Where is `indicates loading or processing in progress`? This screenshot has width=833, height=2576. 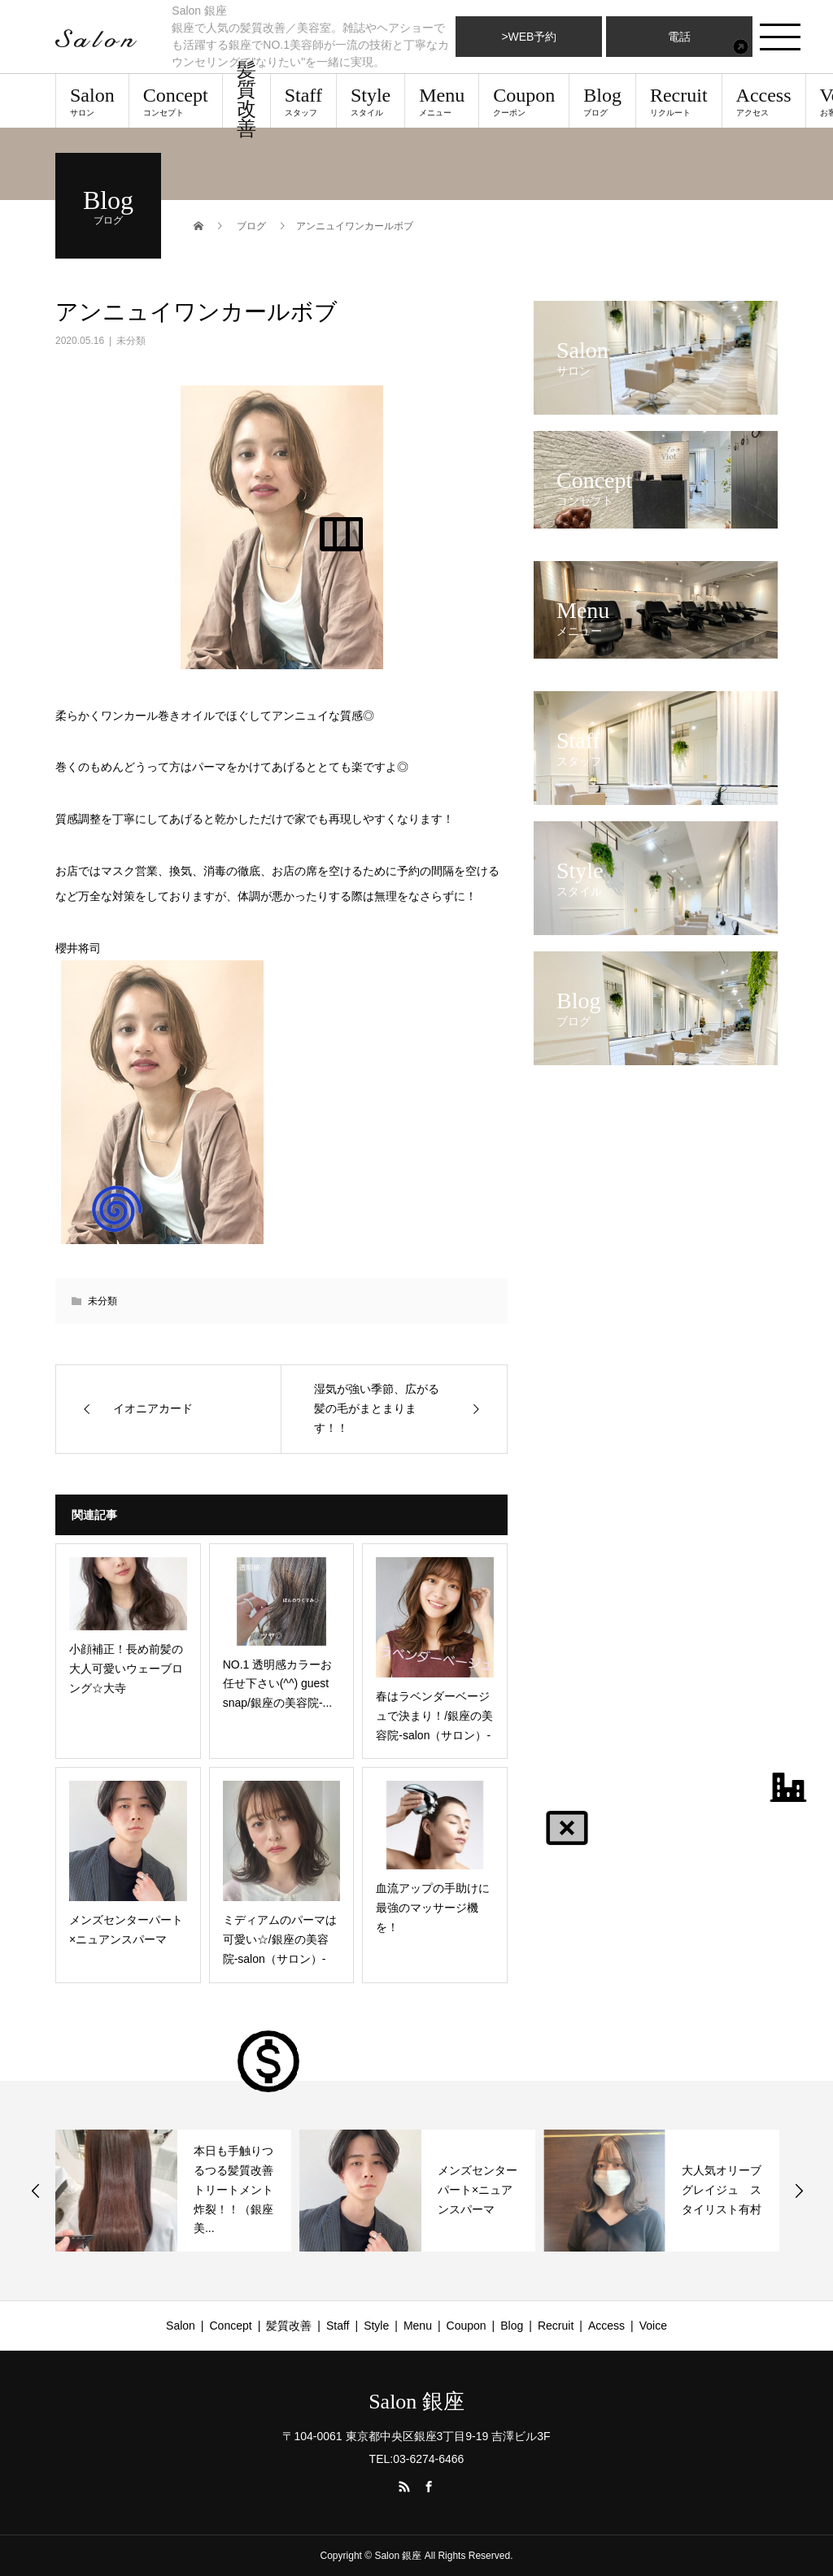
indicates loading or processing in progress is located at coordinates (114, 1208).